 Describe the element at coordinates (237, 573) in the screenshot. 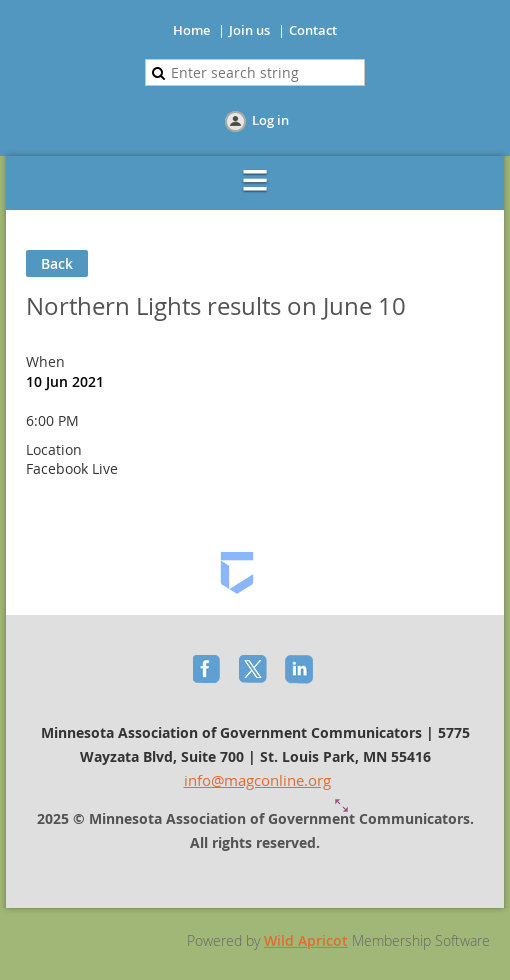

I see `open Google Chronicle security platform` at that location.